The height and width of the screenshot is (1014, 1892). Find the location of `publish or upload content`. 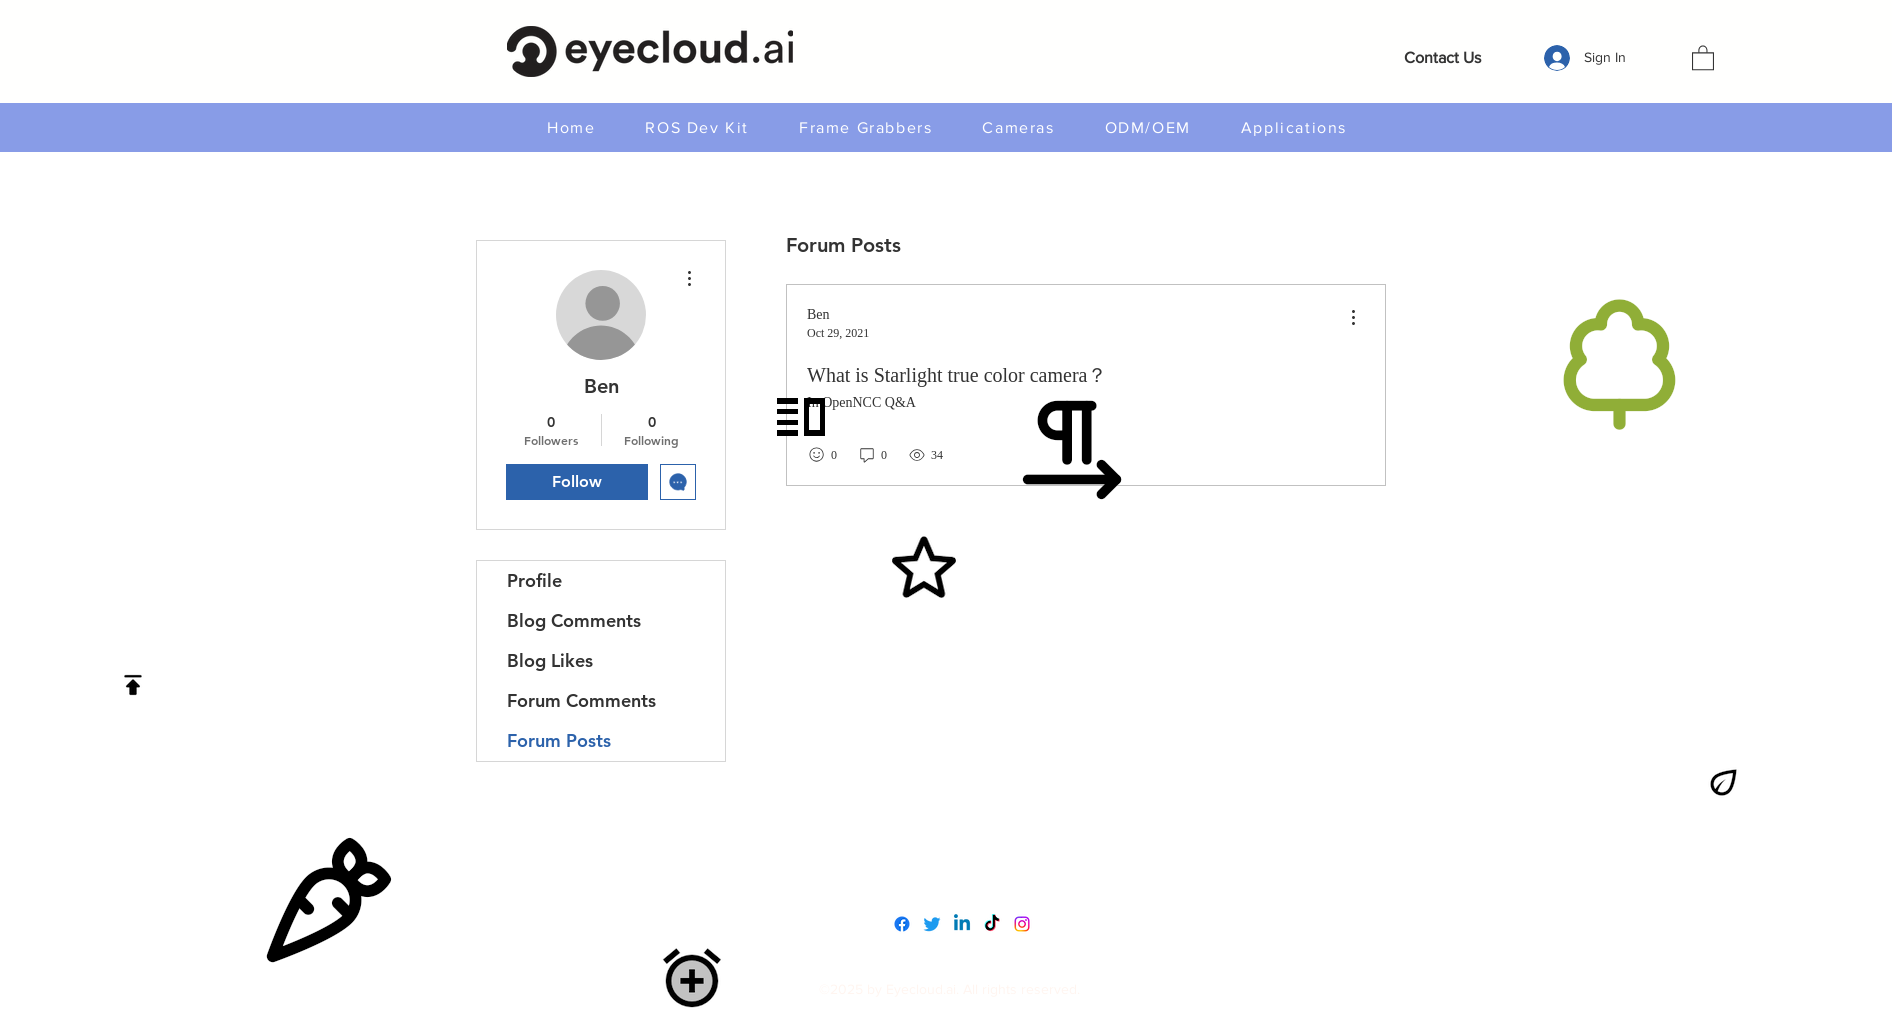

publish or upload content is located at coordinates (133, 685).